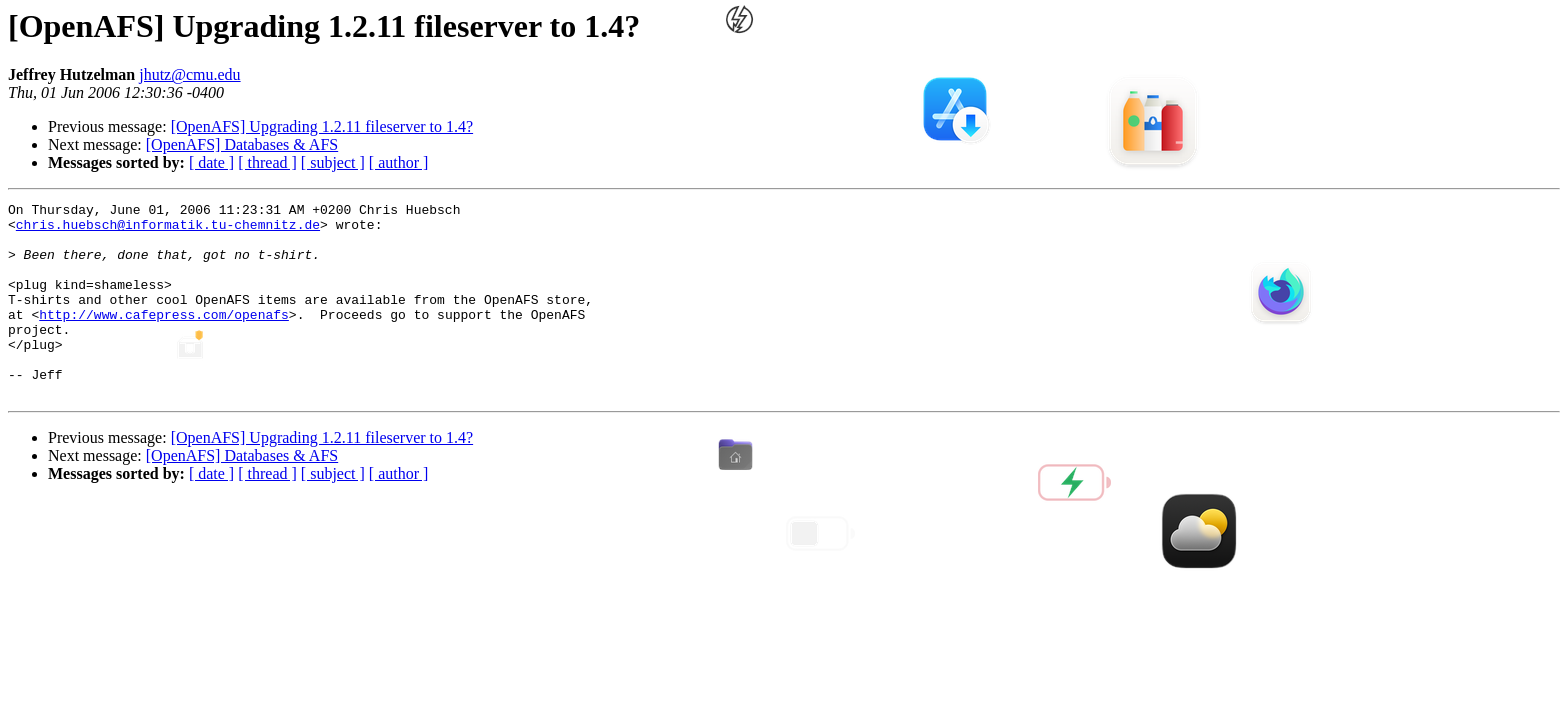 Image resolution: width=1568 pixels, height=720 pixels. I want to click on access your home folder, so click(735, 454).